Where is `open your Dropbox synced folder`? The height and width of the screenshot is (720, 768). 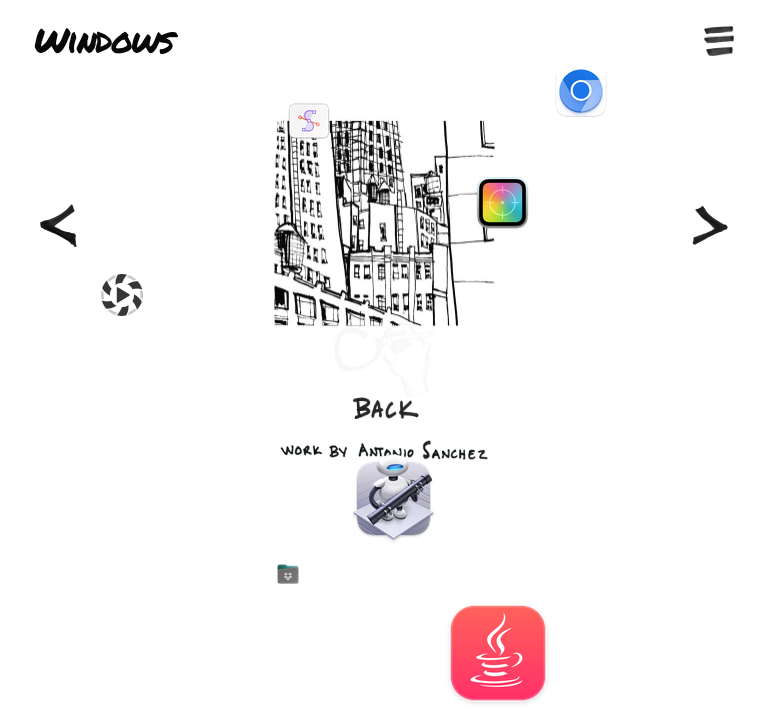
open your Dropbox synced folder is located at coordinates (288, 574).